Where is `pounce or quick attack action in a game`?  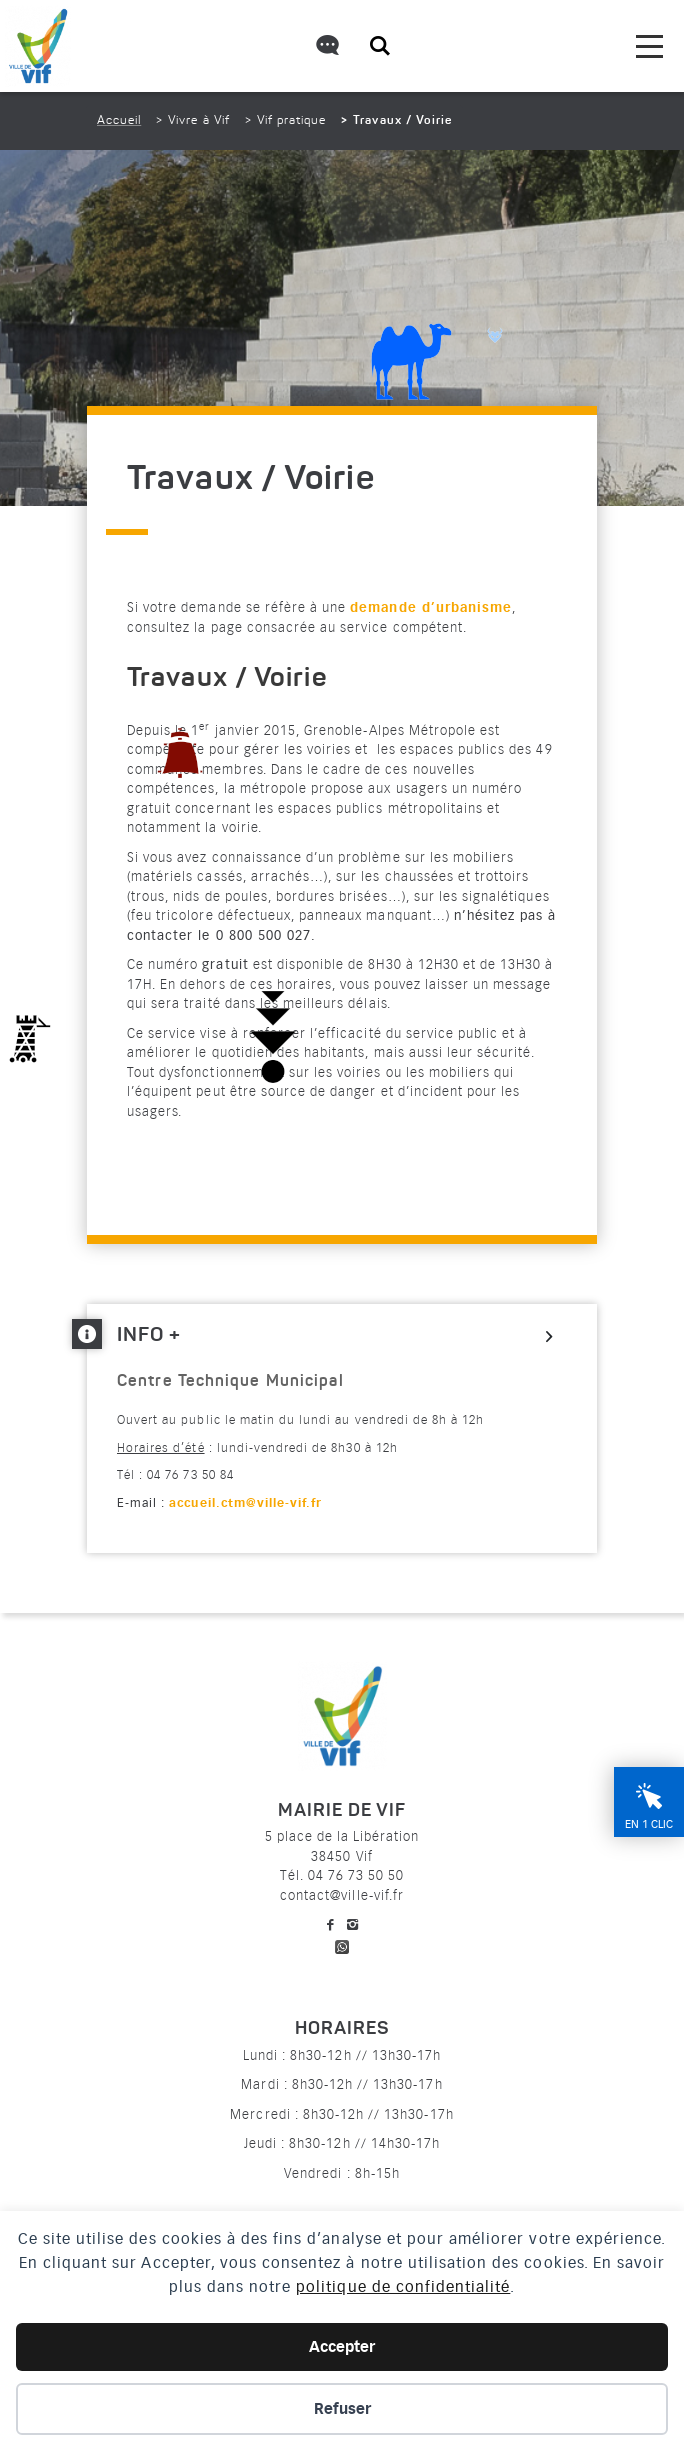 pounce or quick attack action in a game is located at coordinates (273, 1037).